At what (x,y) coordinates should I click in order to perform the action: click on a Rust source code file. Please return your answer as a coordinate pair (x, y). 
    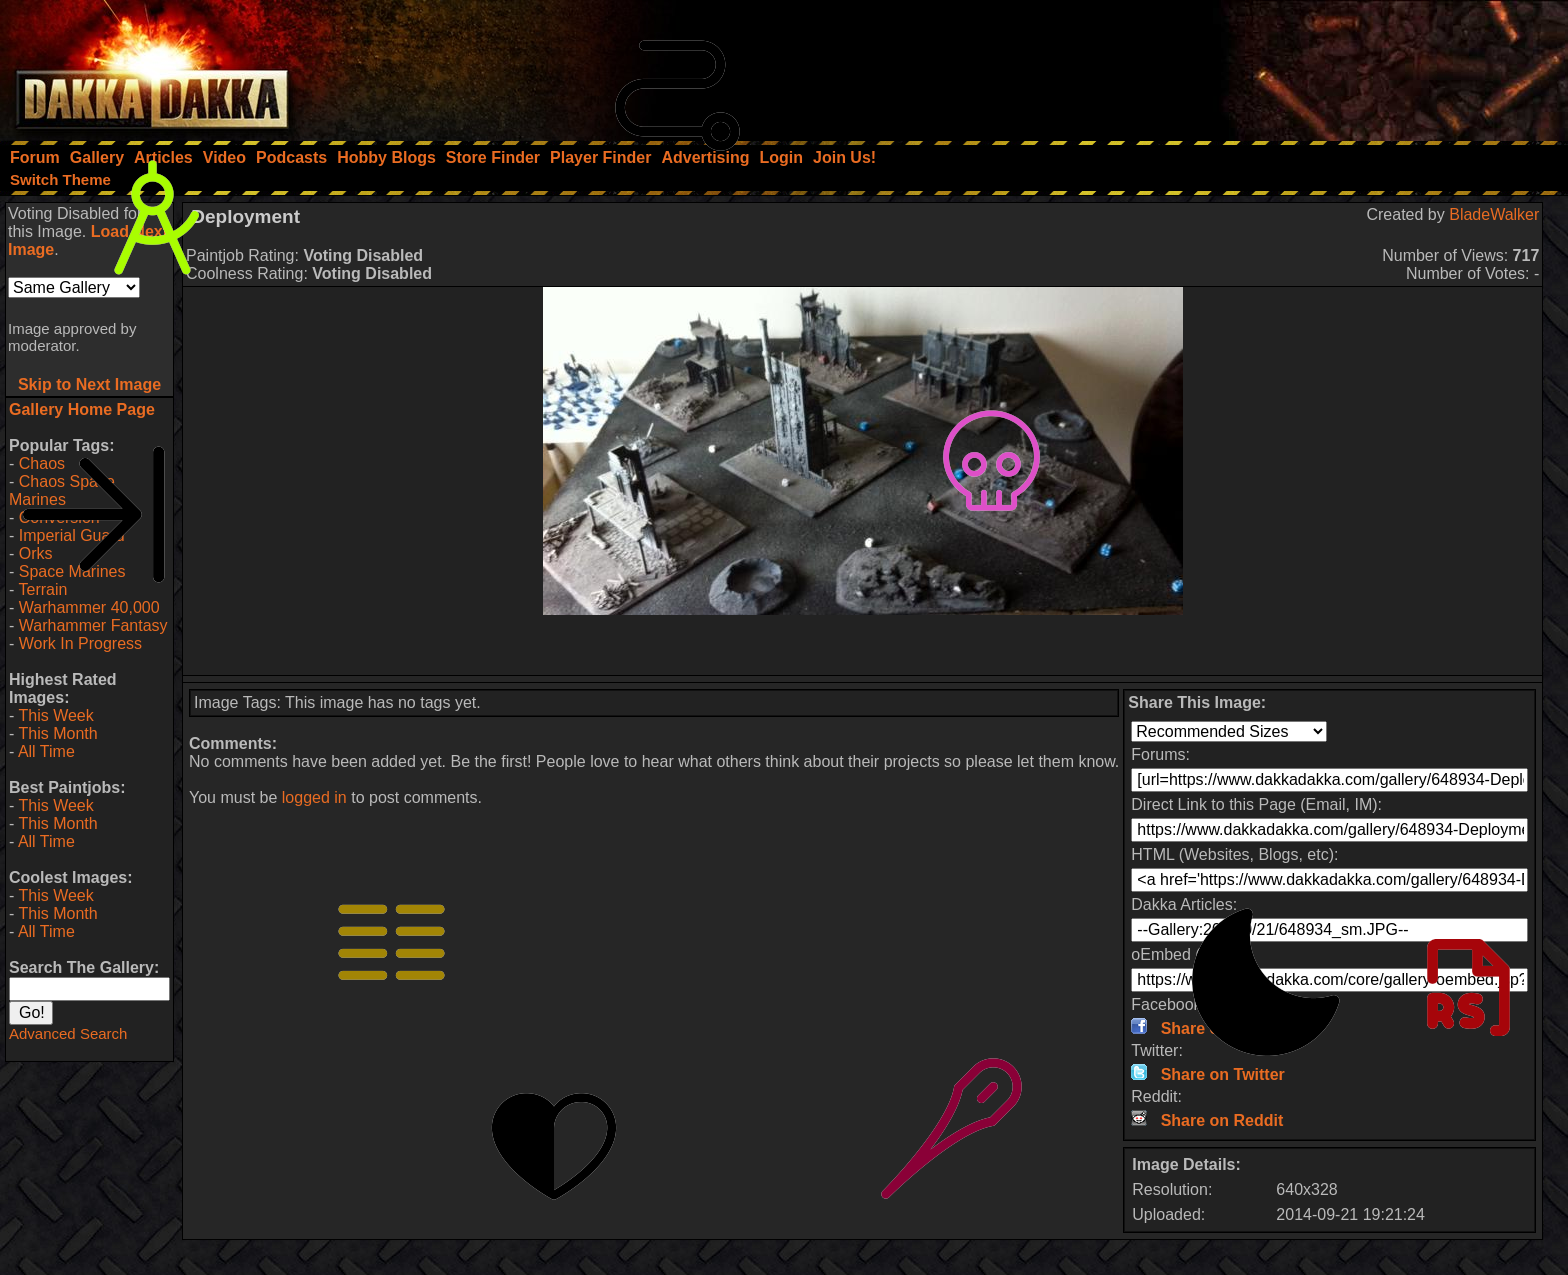
    Looking at the image, I should click on (1468, 987).